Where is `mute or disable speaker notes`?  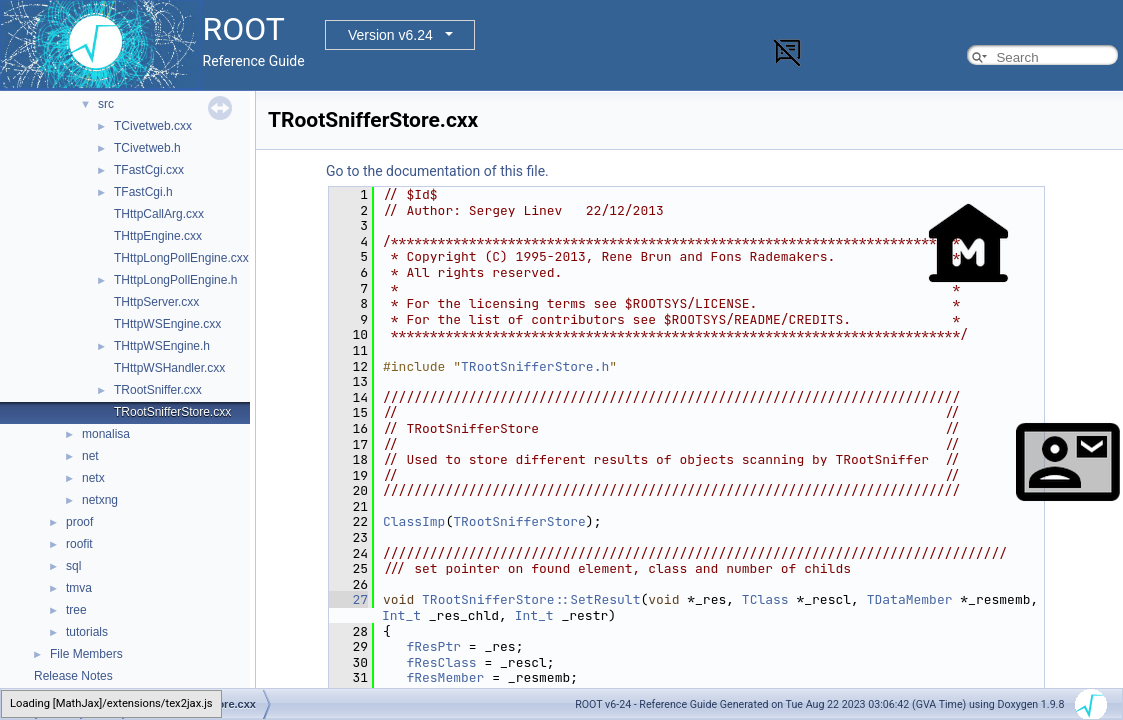 mute or disable speaker notes is located at coordinates (788, 52).